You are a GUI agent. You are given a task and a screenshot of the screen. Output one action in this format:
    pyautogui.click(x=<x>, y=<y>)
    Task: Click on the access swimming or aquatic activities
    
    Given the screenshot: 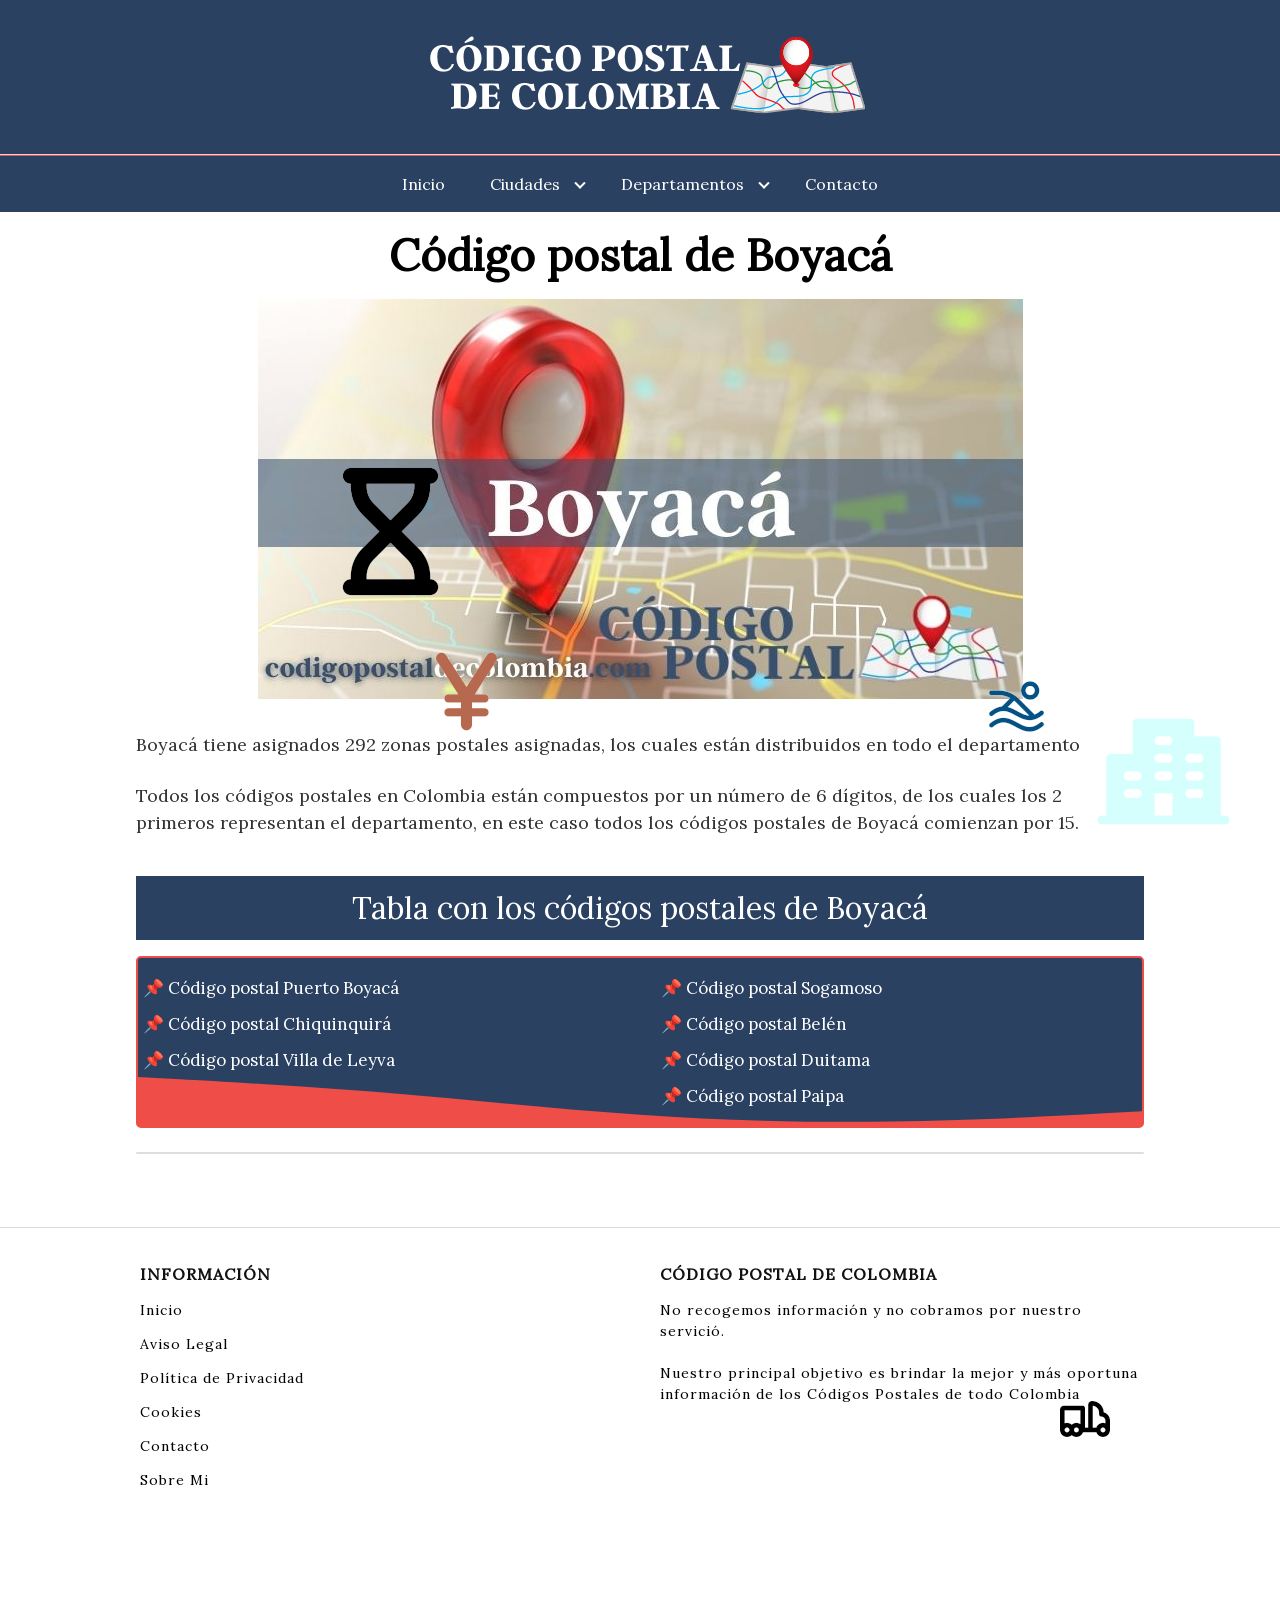 What is the action you would take?
    pyautogui.click(x=1016, y=706)
    